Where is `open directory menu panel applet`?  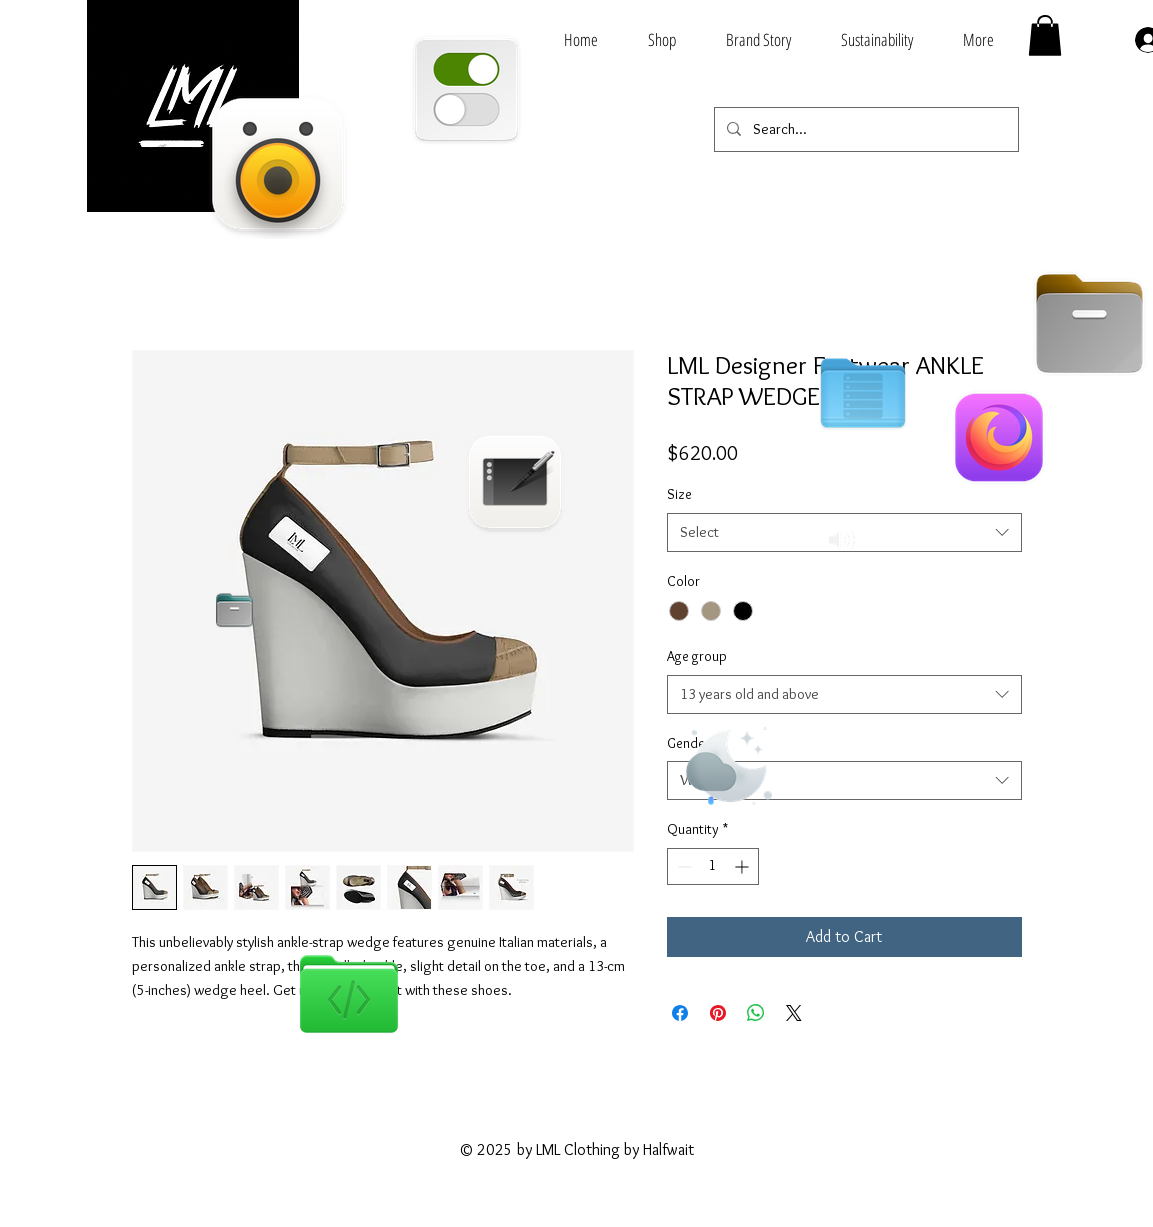
open directory menu panel applet is located at coordinates (863, 393).